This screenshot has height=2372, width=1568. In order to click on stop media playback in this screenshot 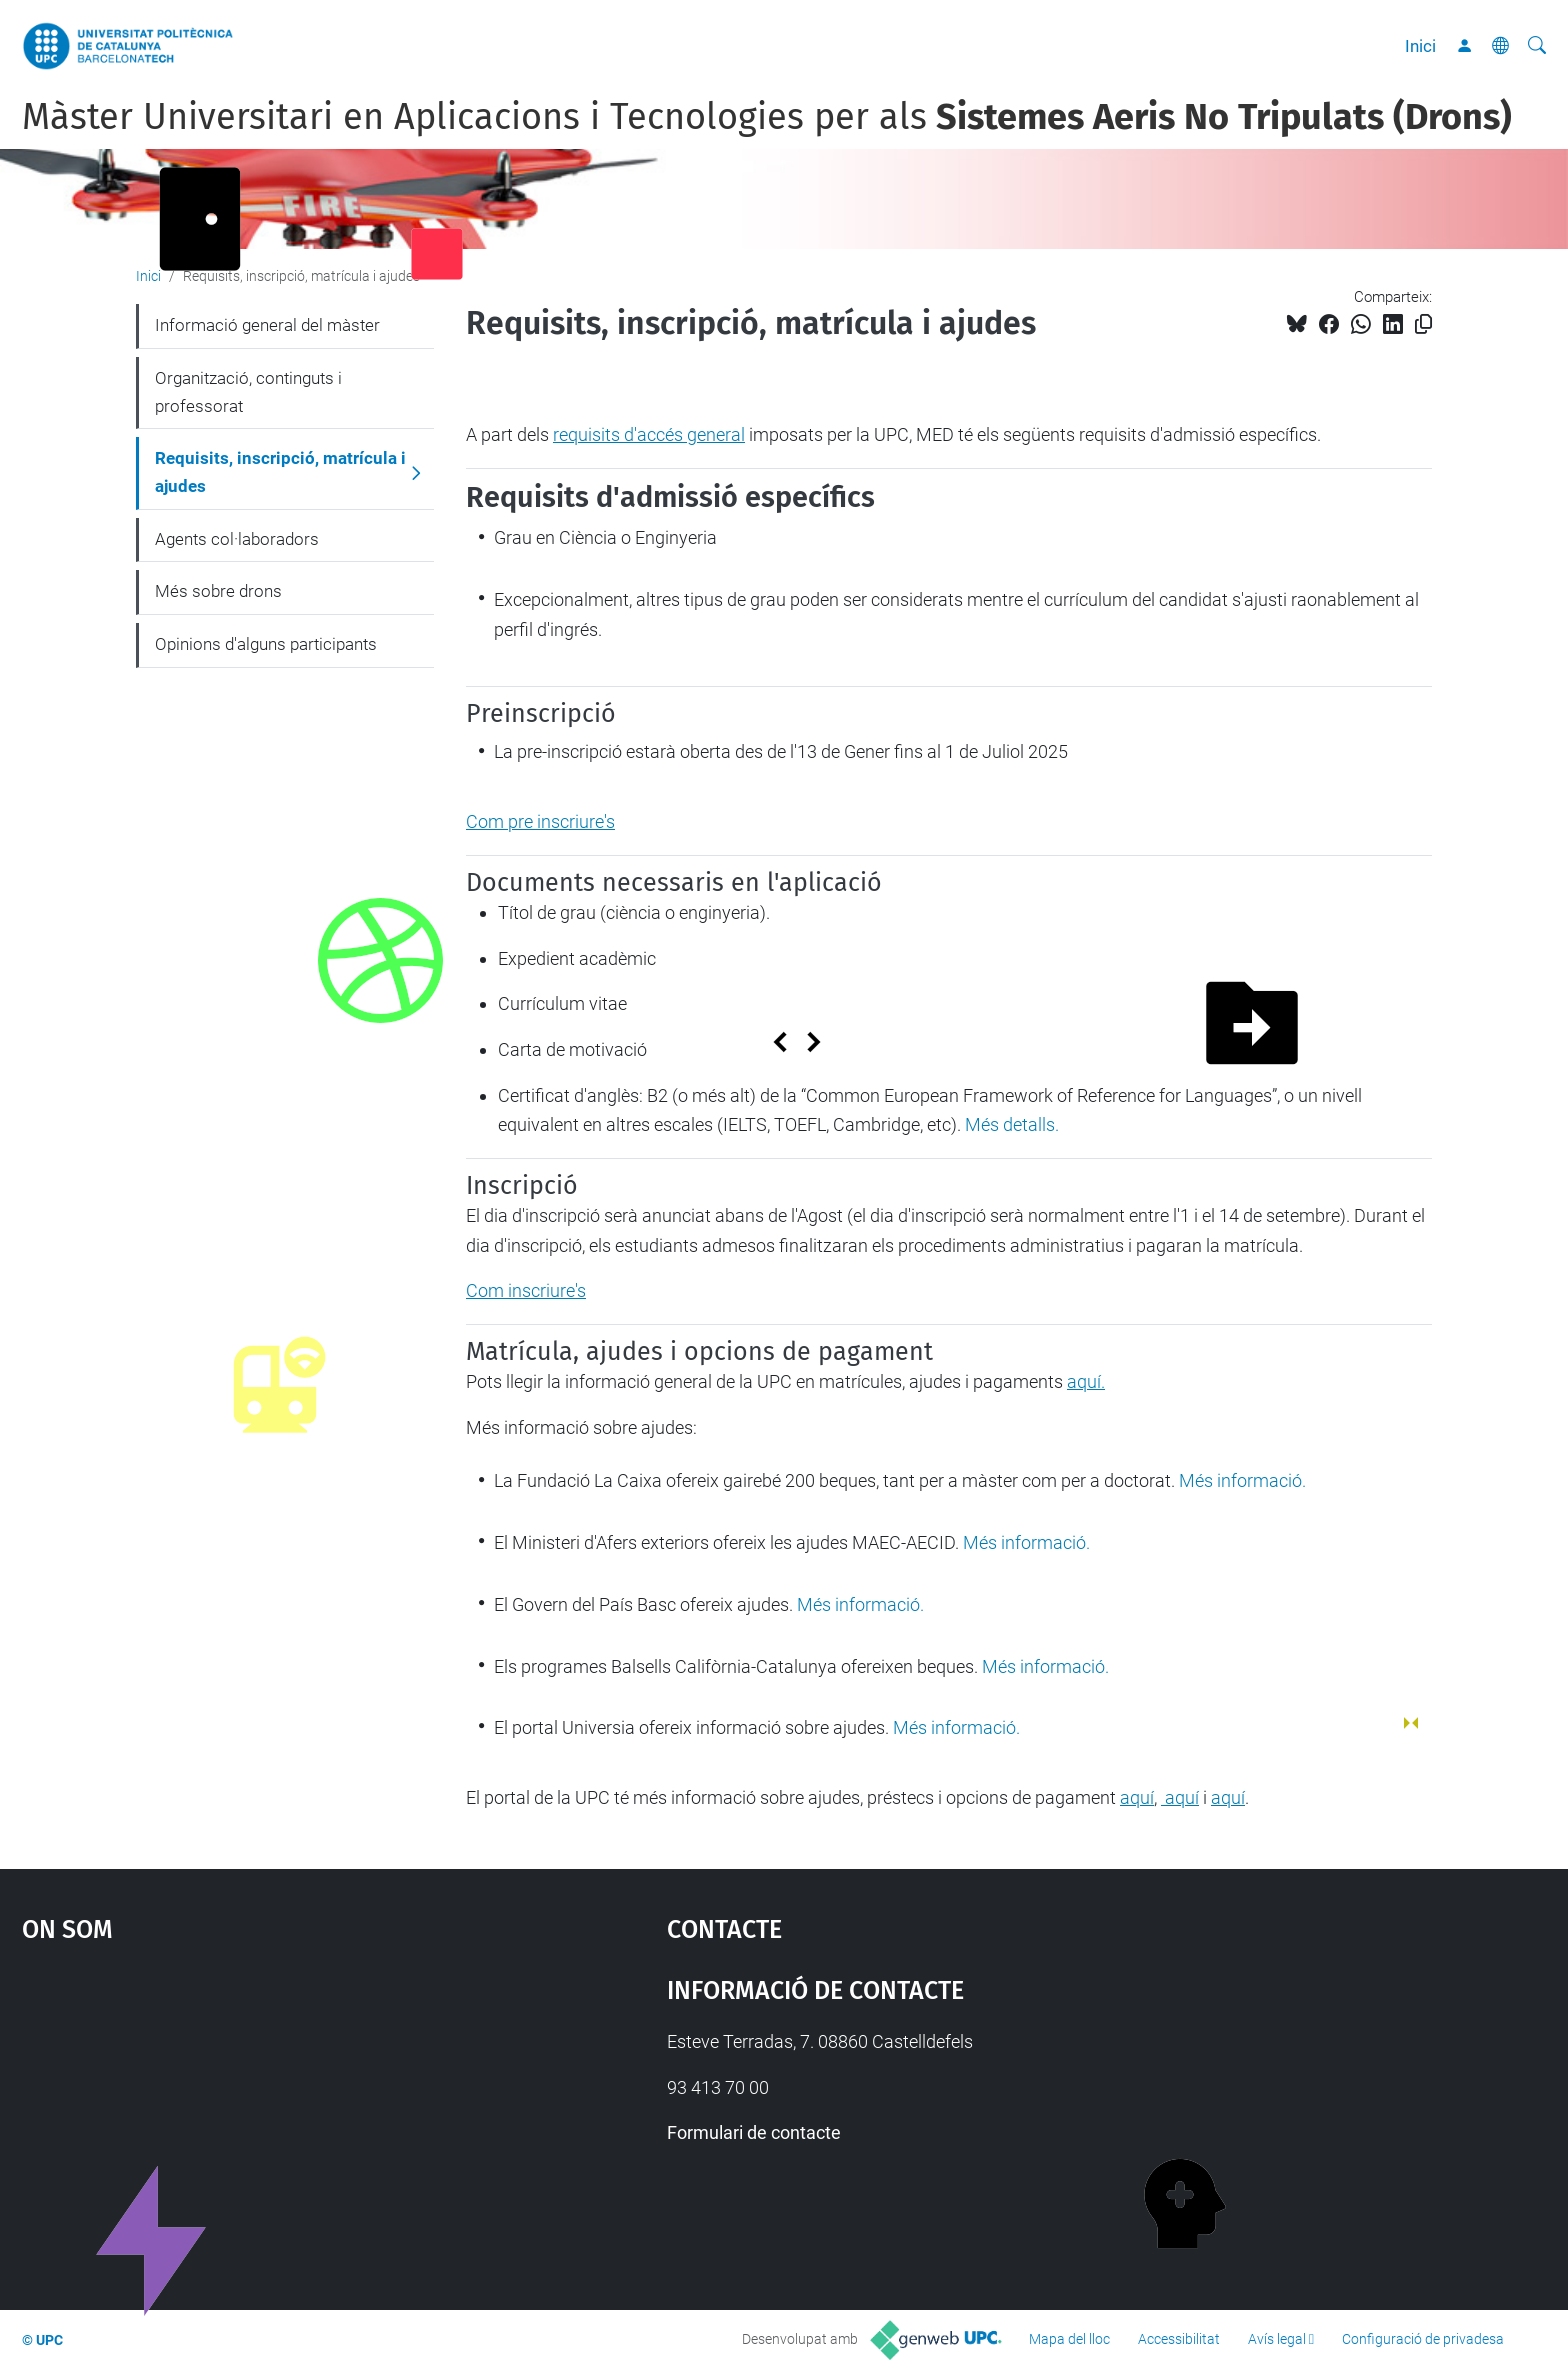, I will do `click(437, 254)`.